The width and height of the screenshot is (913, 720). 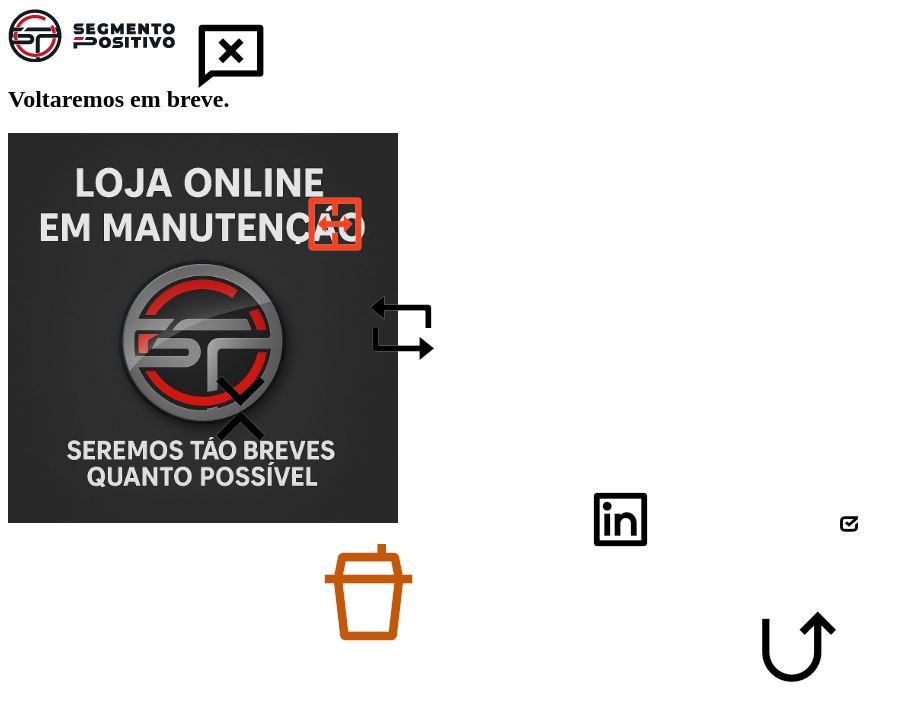 What do you see at coordinates (620, 519) in the screenshot?
I see `open LinkedIn profile or page` at bounding box center [620, 519].